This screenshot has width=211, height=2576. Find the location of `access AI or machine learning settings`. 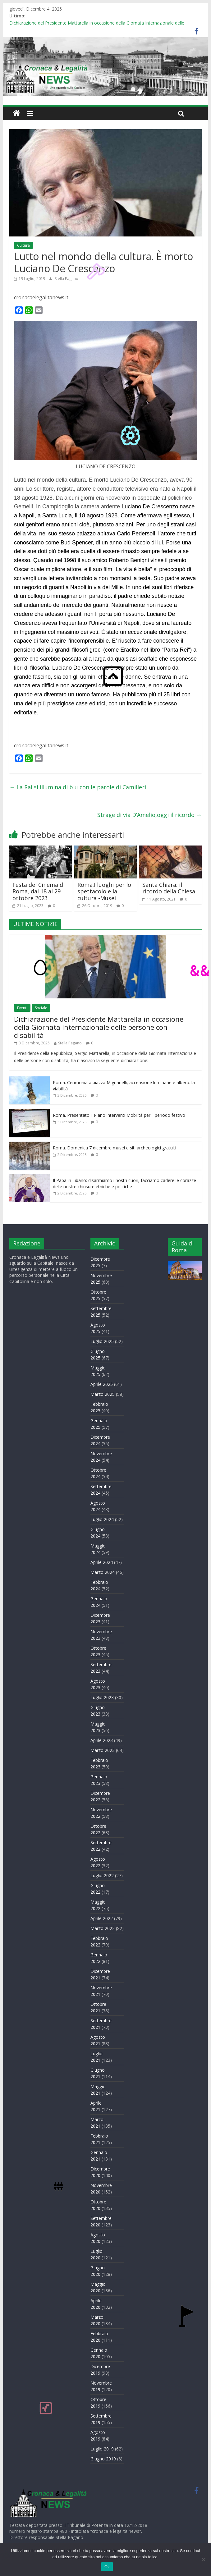

access AI or machine learning settings is located at coordinates (130, 435).